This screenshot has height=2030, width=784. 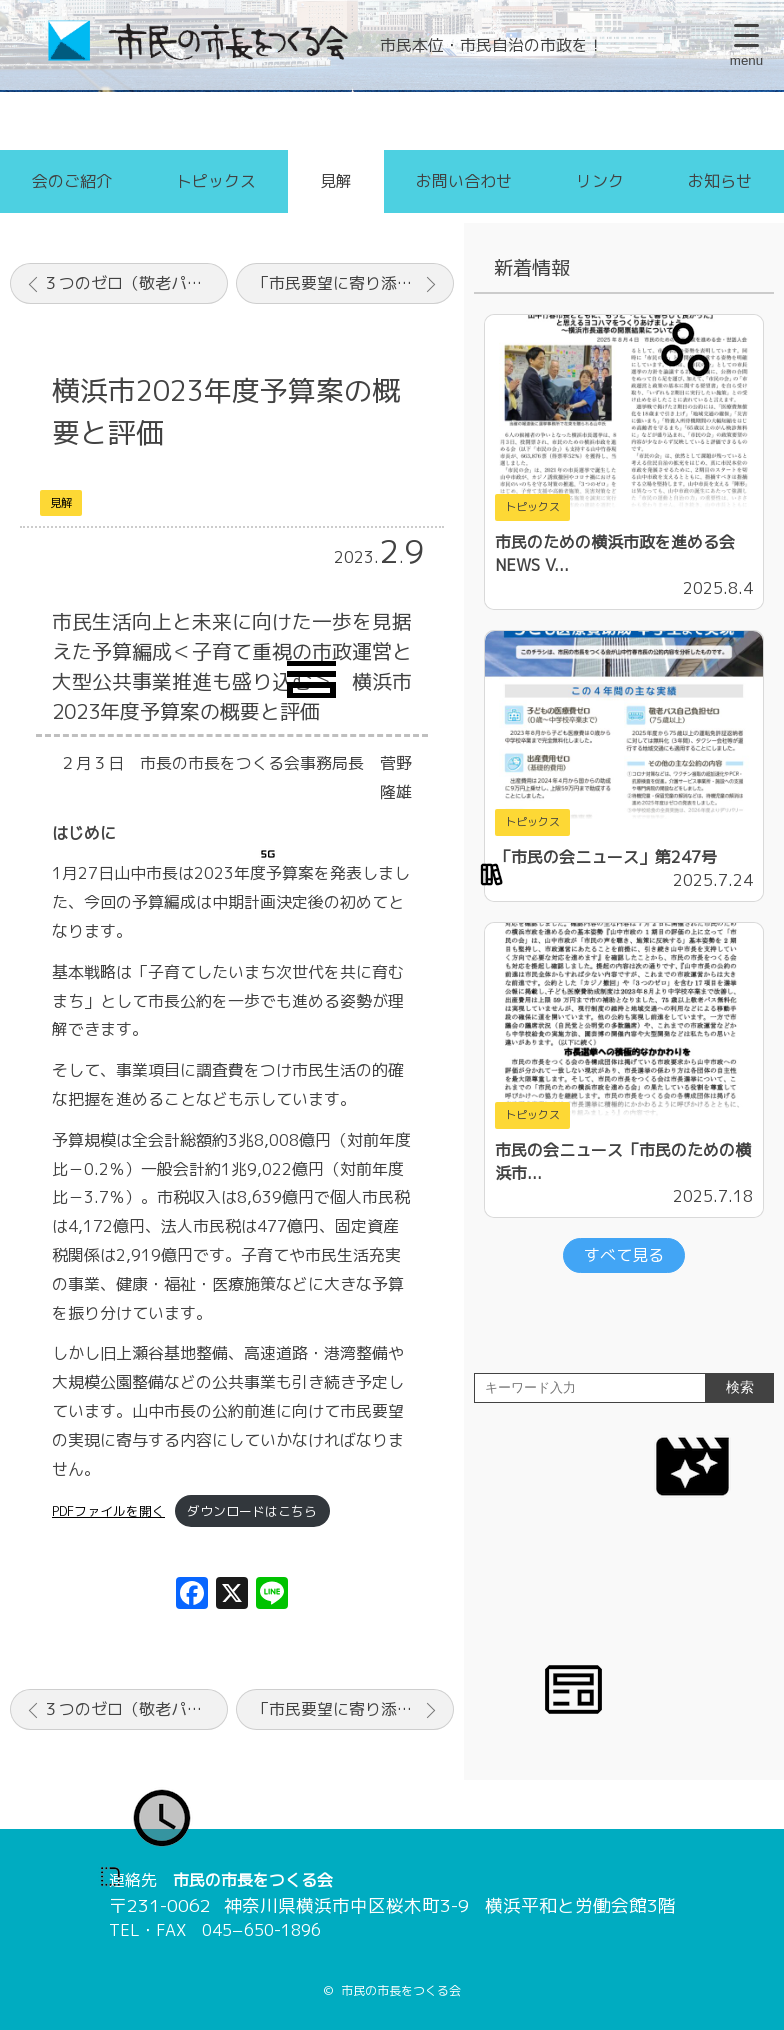 I want to click on access your library or book collection, so click(x=490, y=874).